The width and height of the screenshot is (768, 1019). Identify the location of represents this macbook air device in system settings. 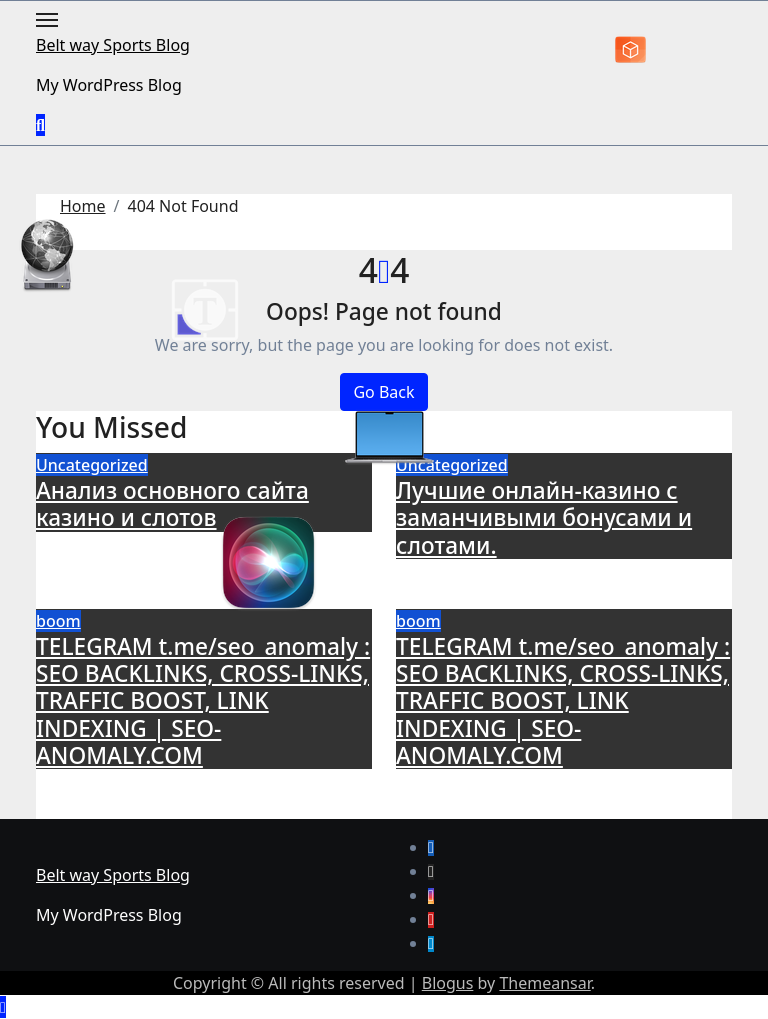
(389, 429).